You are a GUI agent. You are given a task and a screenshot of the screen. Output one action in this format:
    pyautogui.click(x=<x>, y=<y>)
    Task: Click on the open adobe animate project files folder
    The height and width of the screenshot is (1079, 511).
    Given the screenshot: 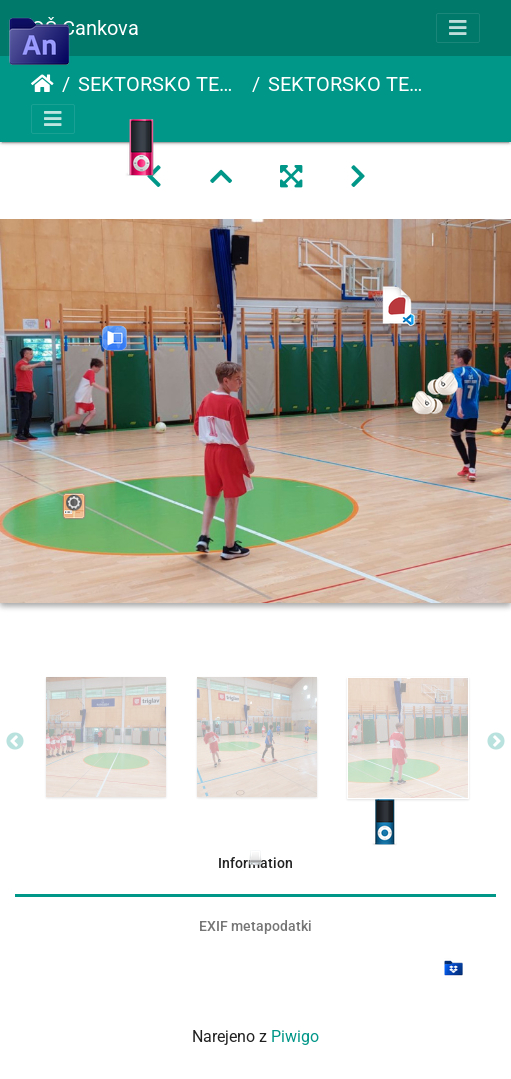 What is the action you would take?
    pyautogui.click(x=39, y=43)
    